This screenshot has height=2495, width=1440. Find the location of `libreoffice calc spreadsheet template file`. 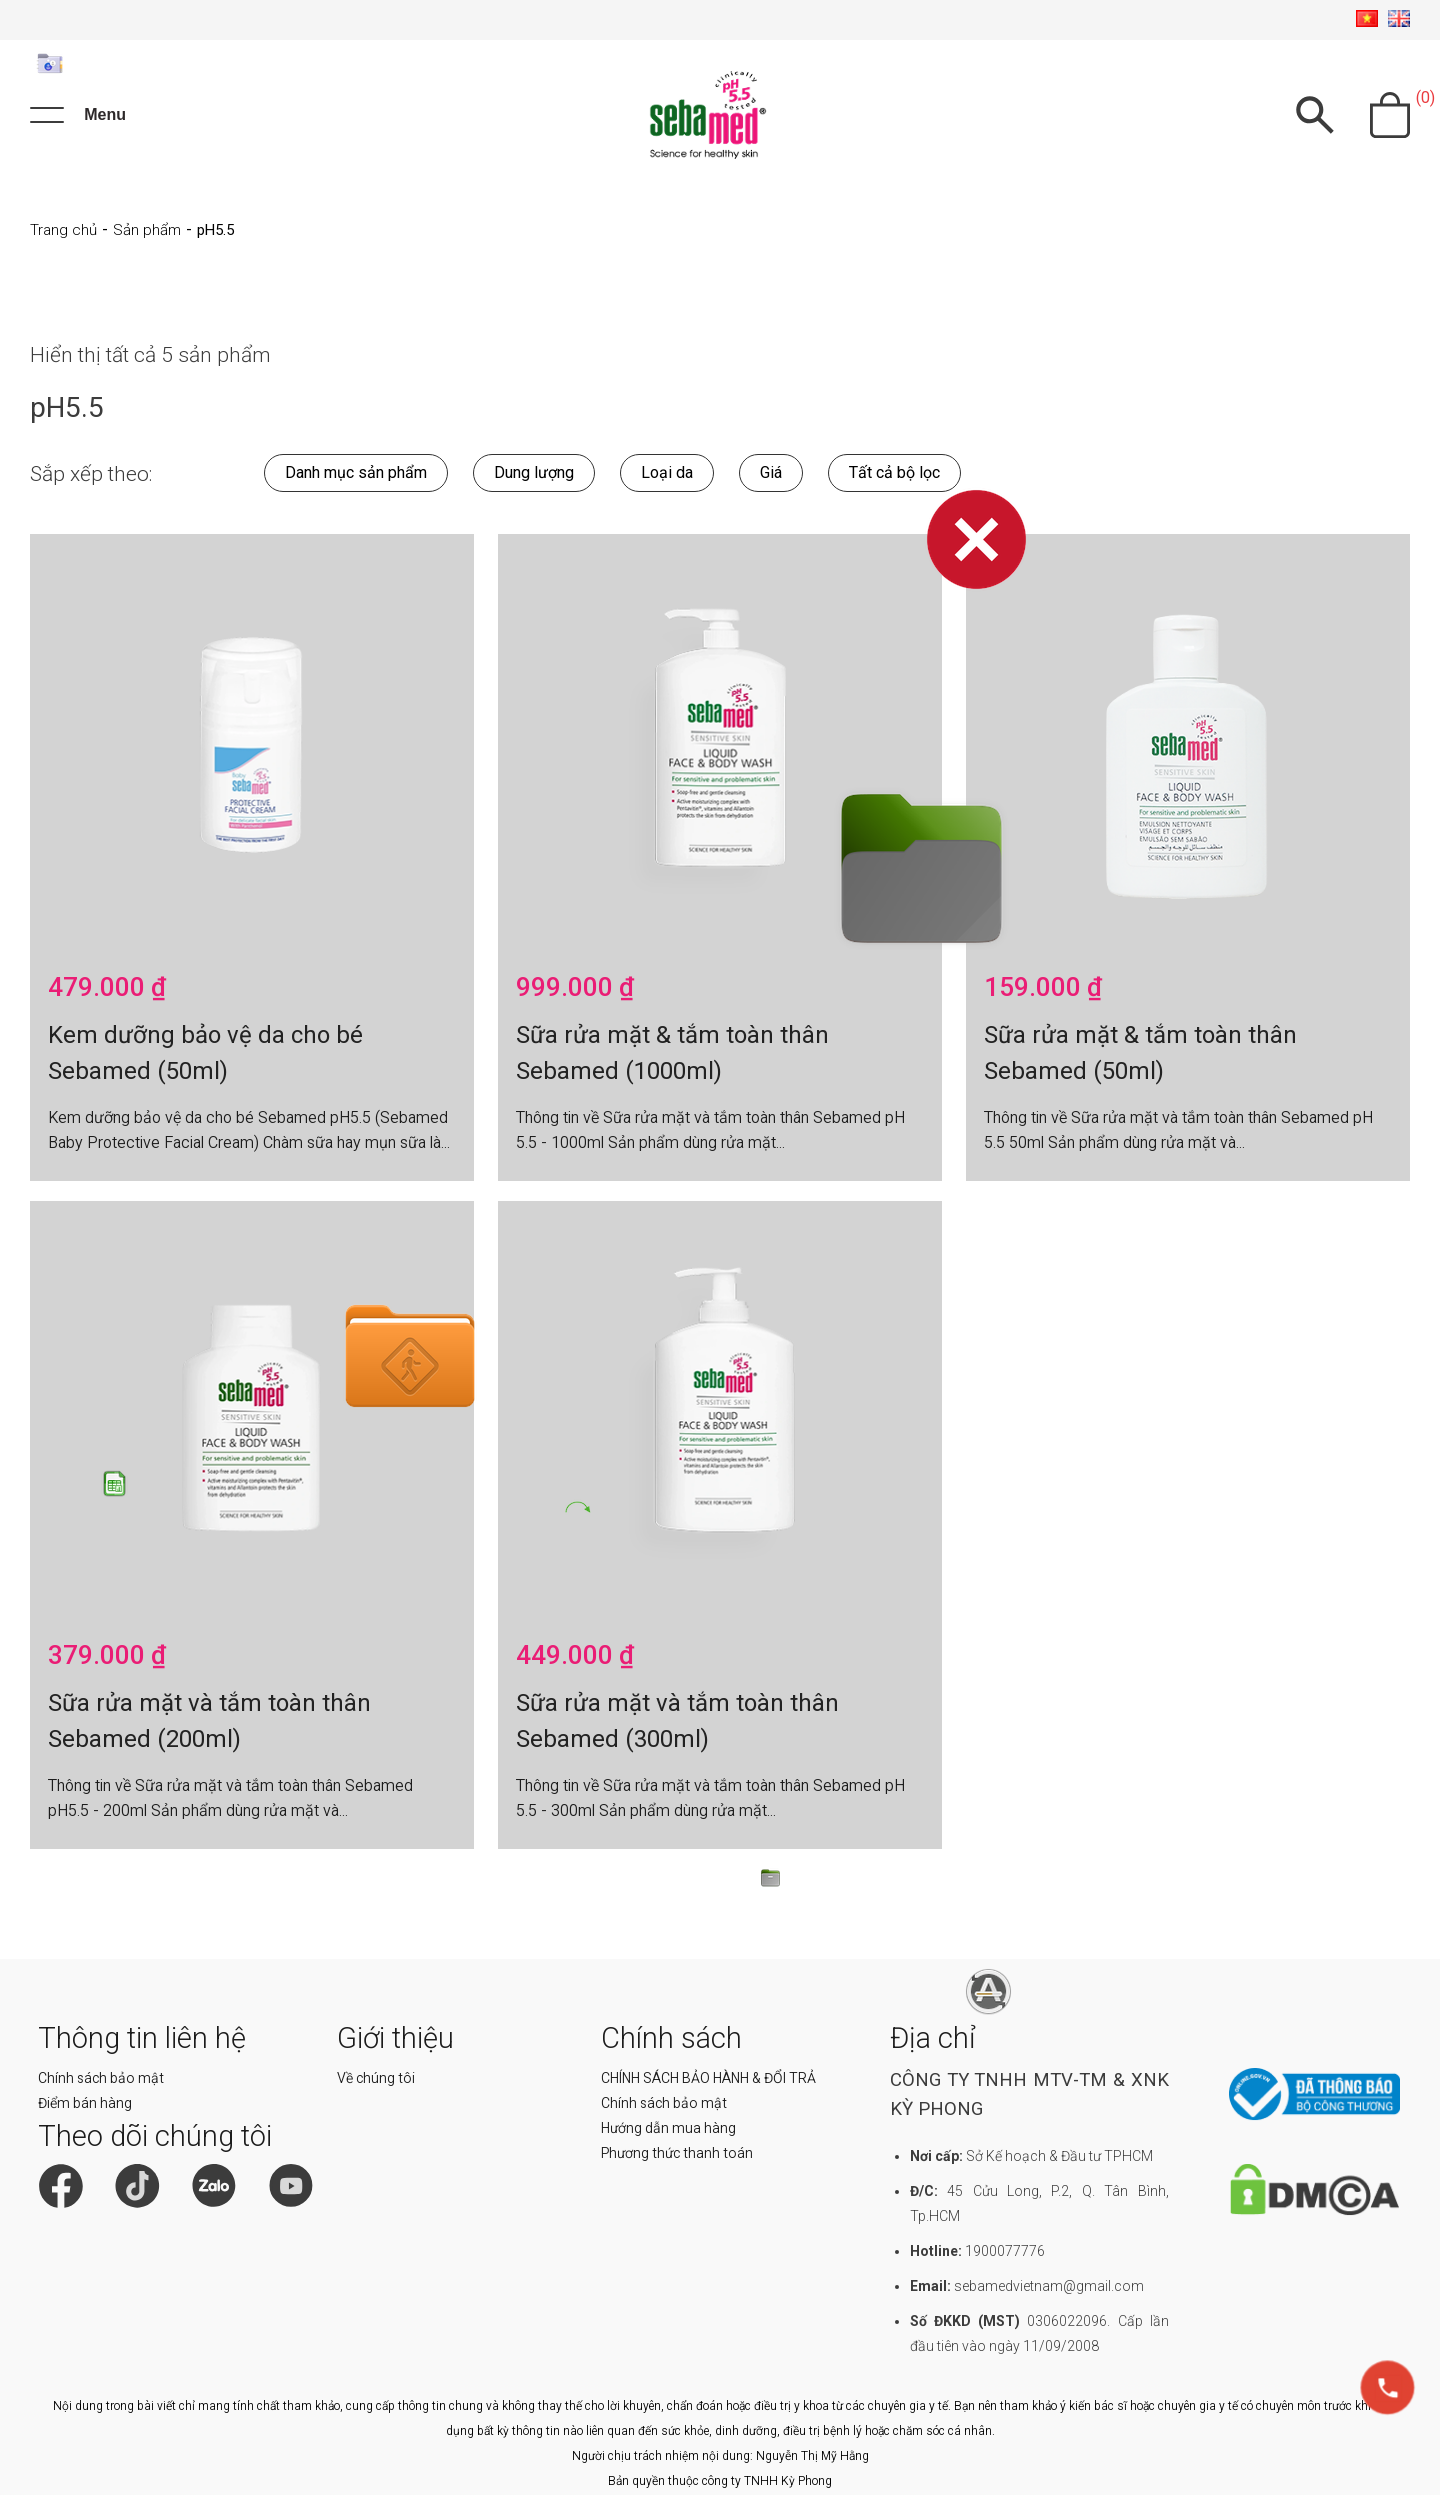

libreoffice calc spreadsheet template file is located at coordinates (114, 1483).